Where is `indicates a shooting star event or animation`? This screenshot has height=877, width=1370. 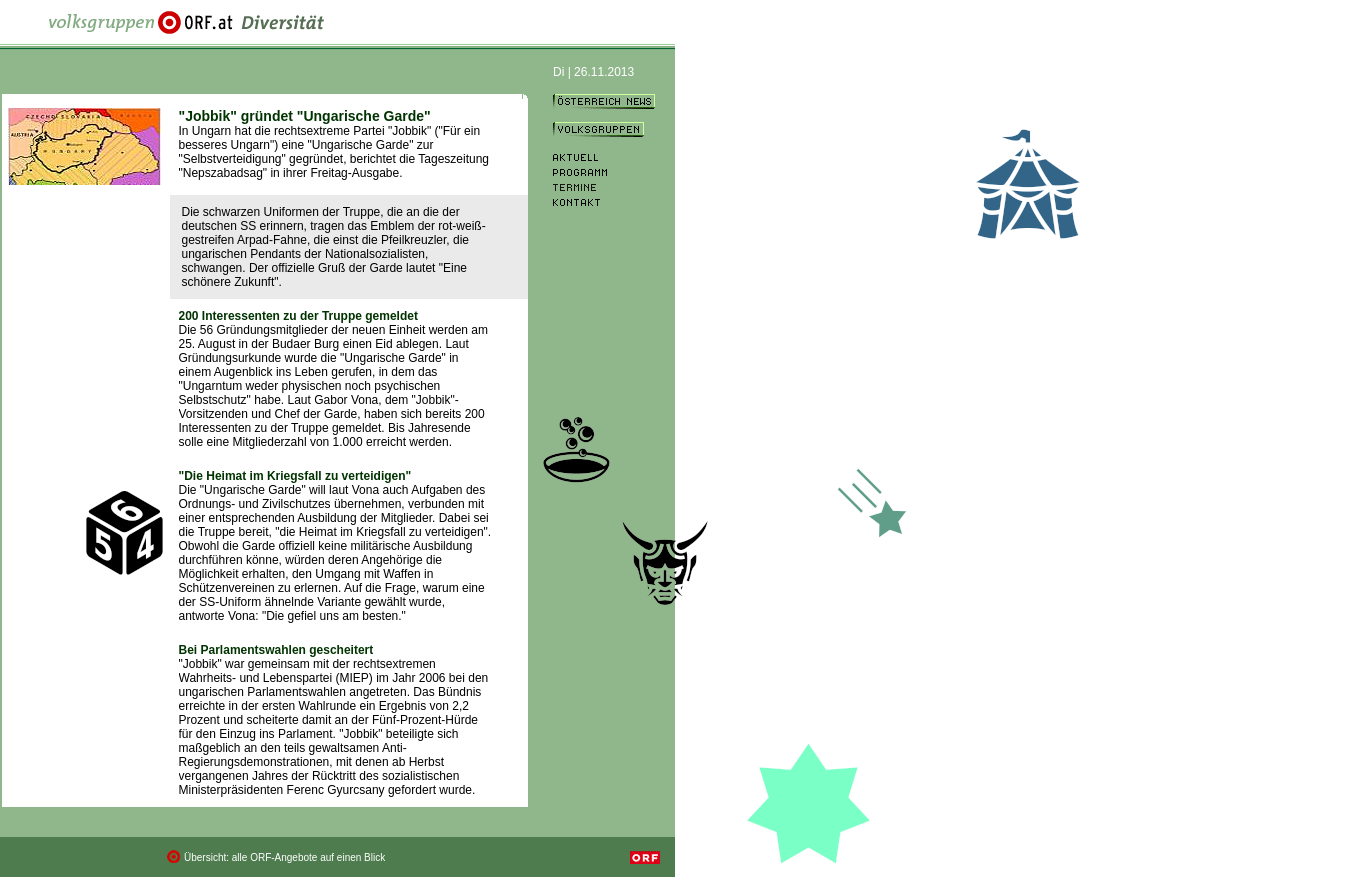 indicates a shooting star event or animation is located at coordinates (871, 502).